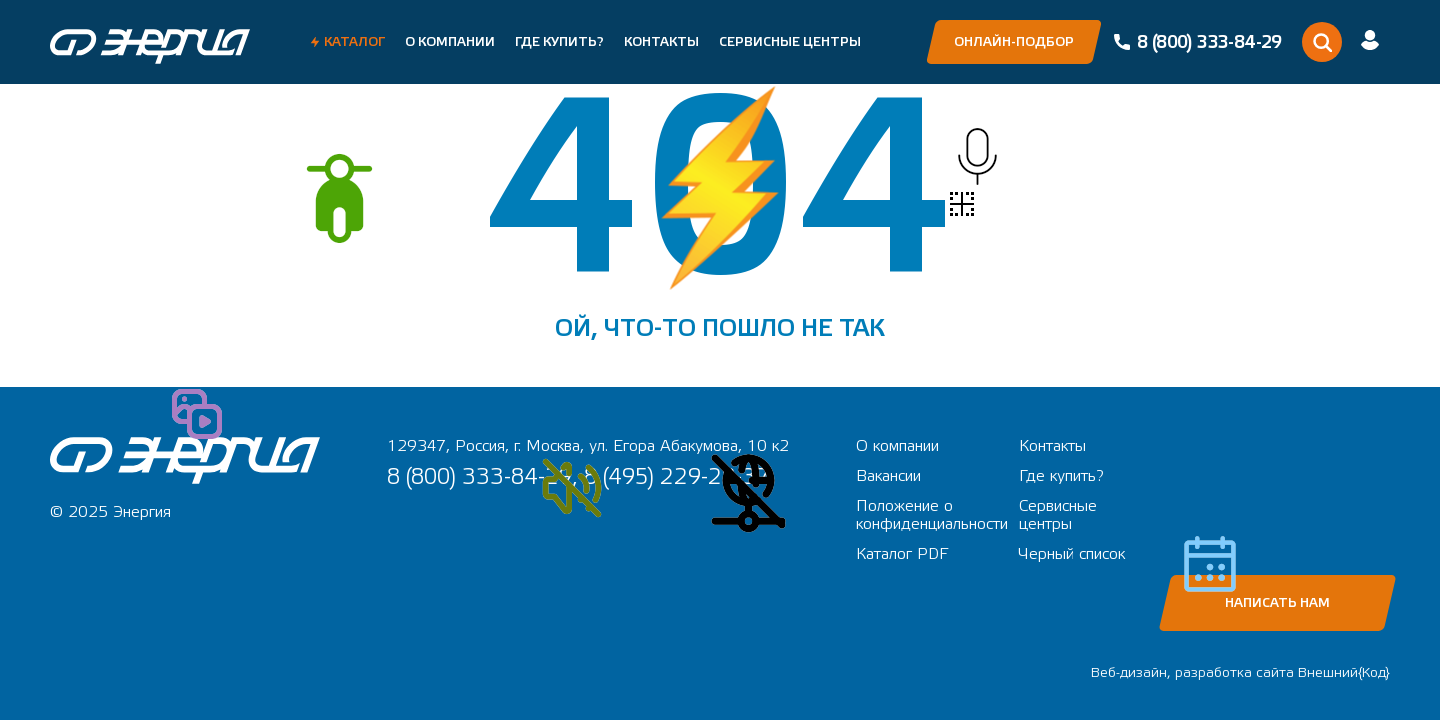  I want to click on toggle between photo and video mode, so click(197, 414).